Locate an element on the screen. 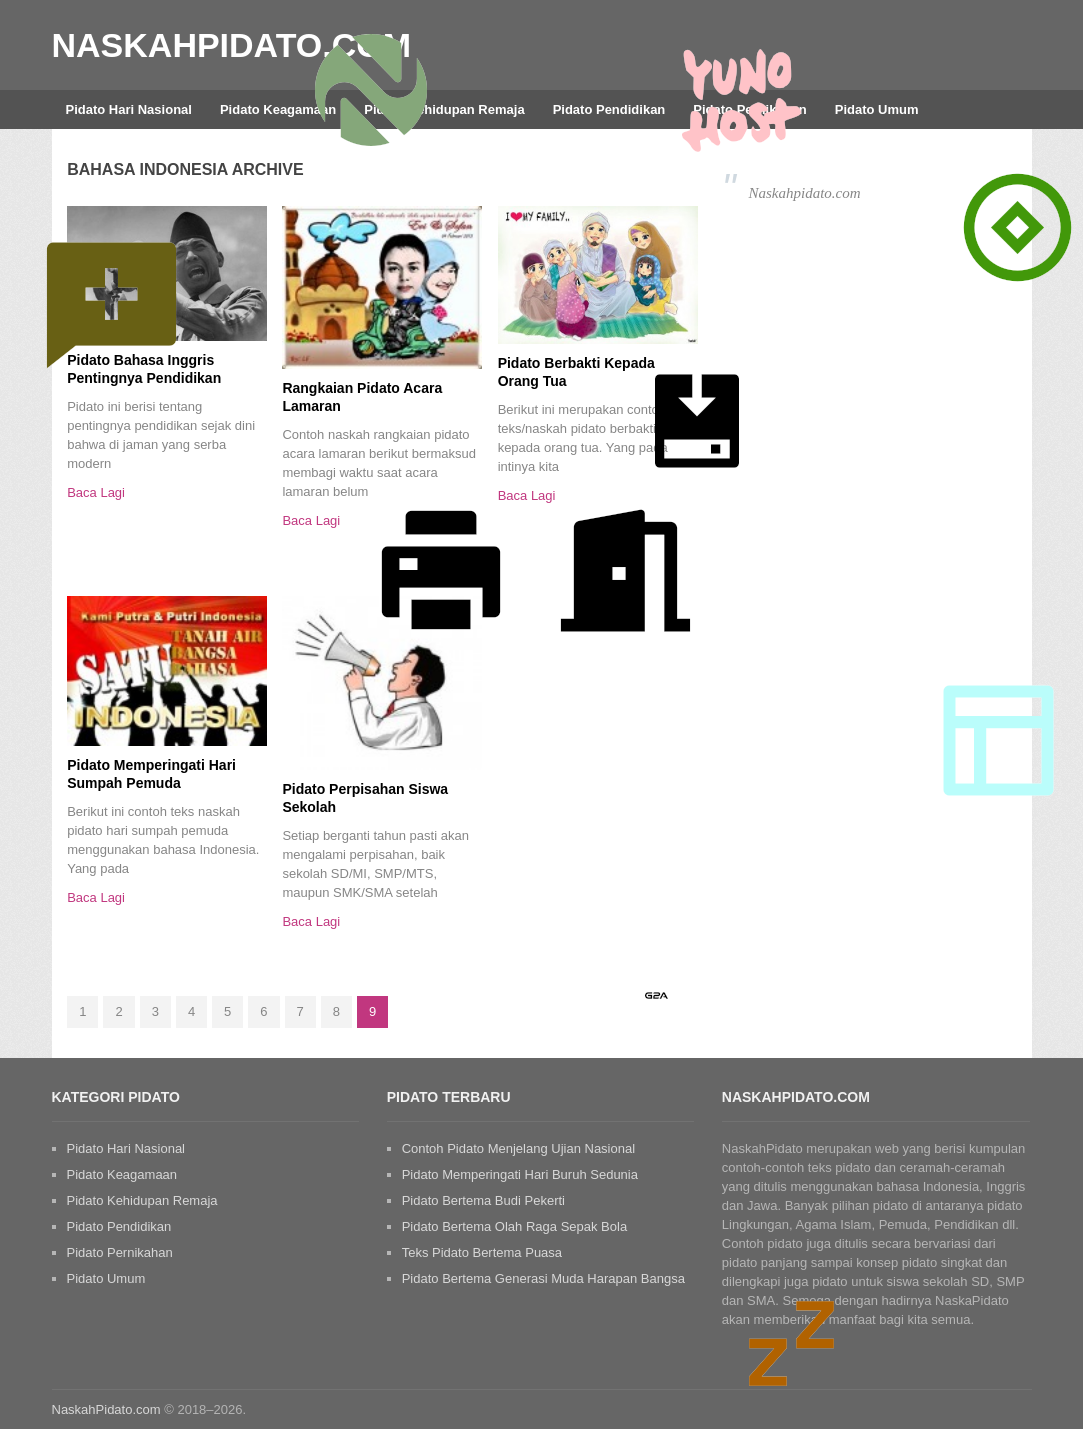  log out or exit the application is located at coordinates (625, 573).